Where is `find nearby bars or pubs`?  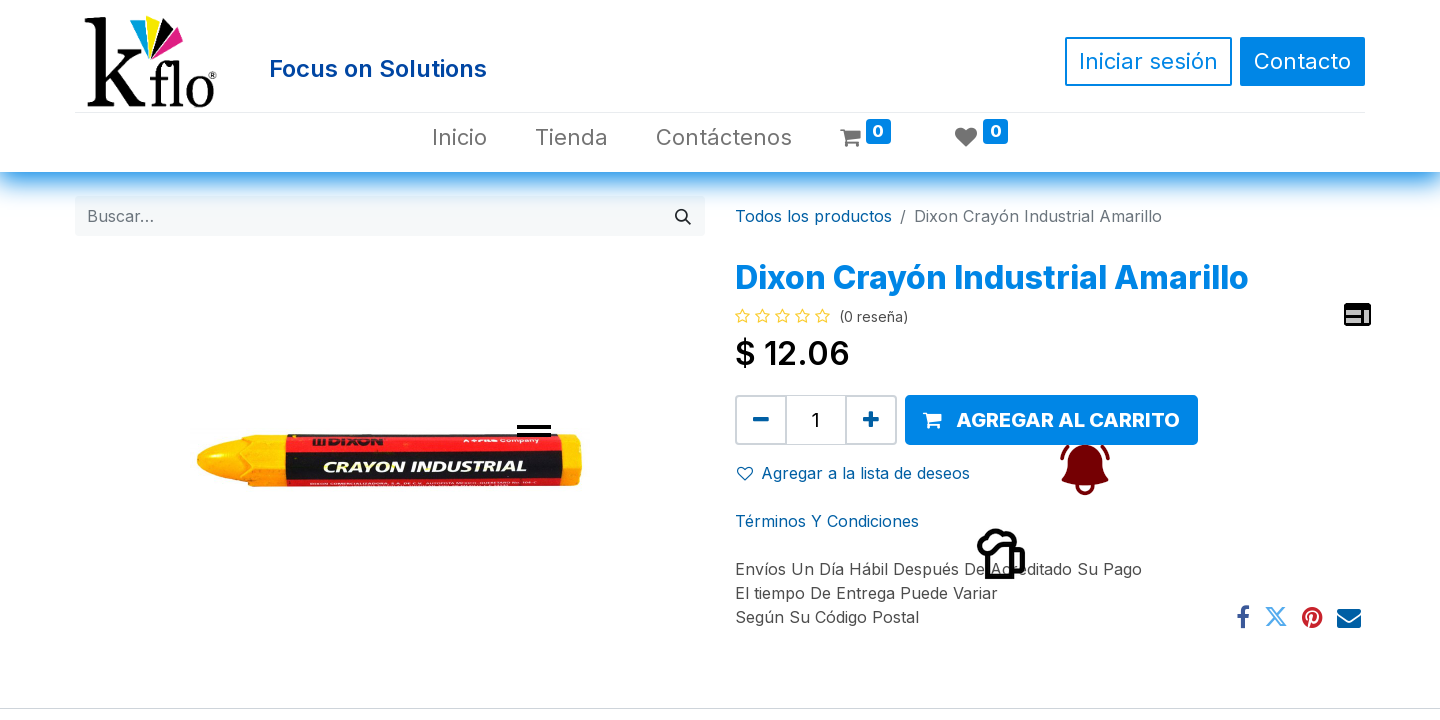 find nearby bars or pubs is located at coordinates (1001, 555).